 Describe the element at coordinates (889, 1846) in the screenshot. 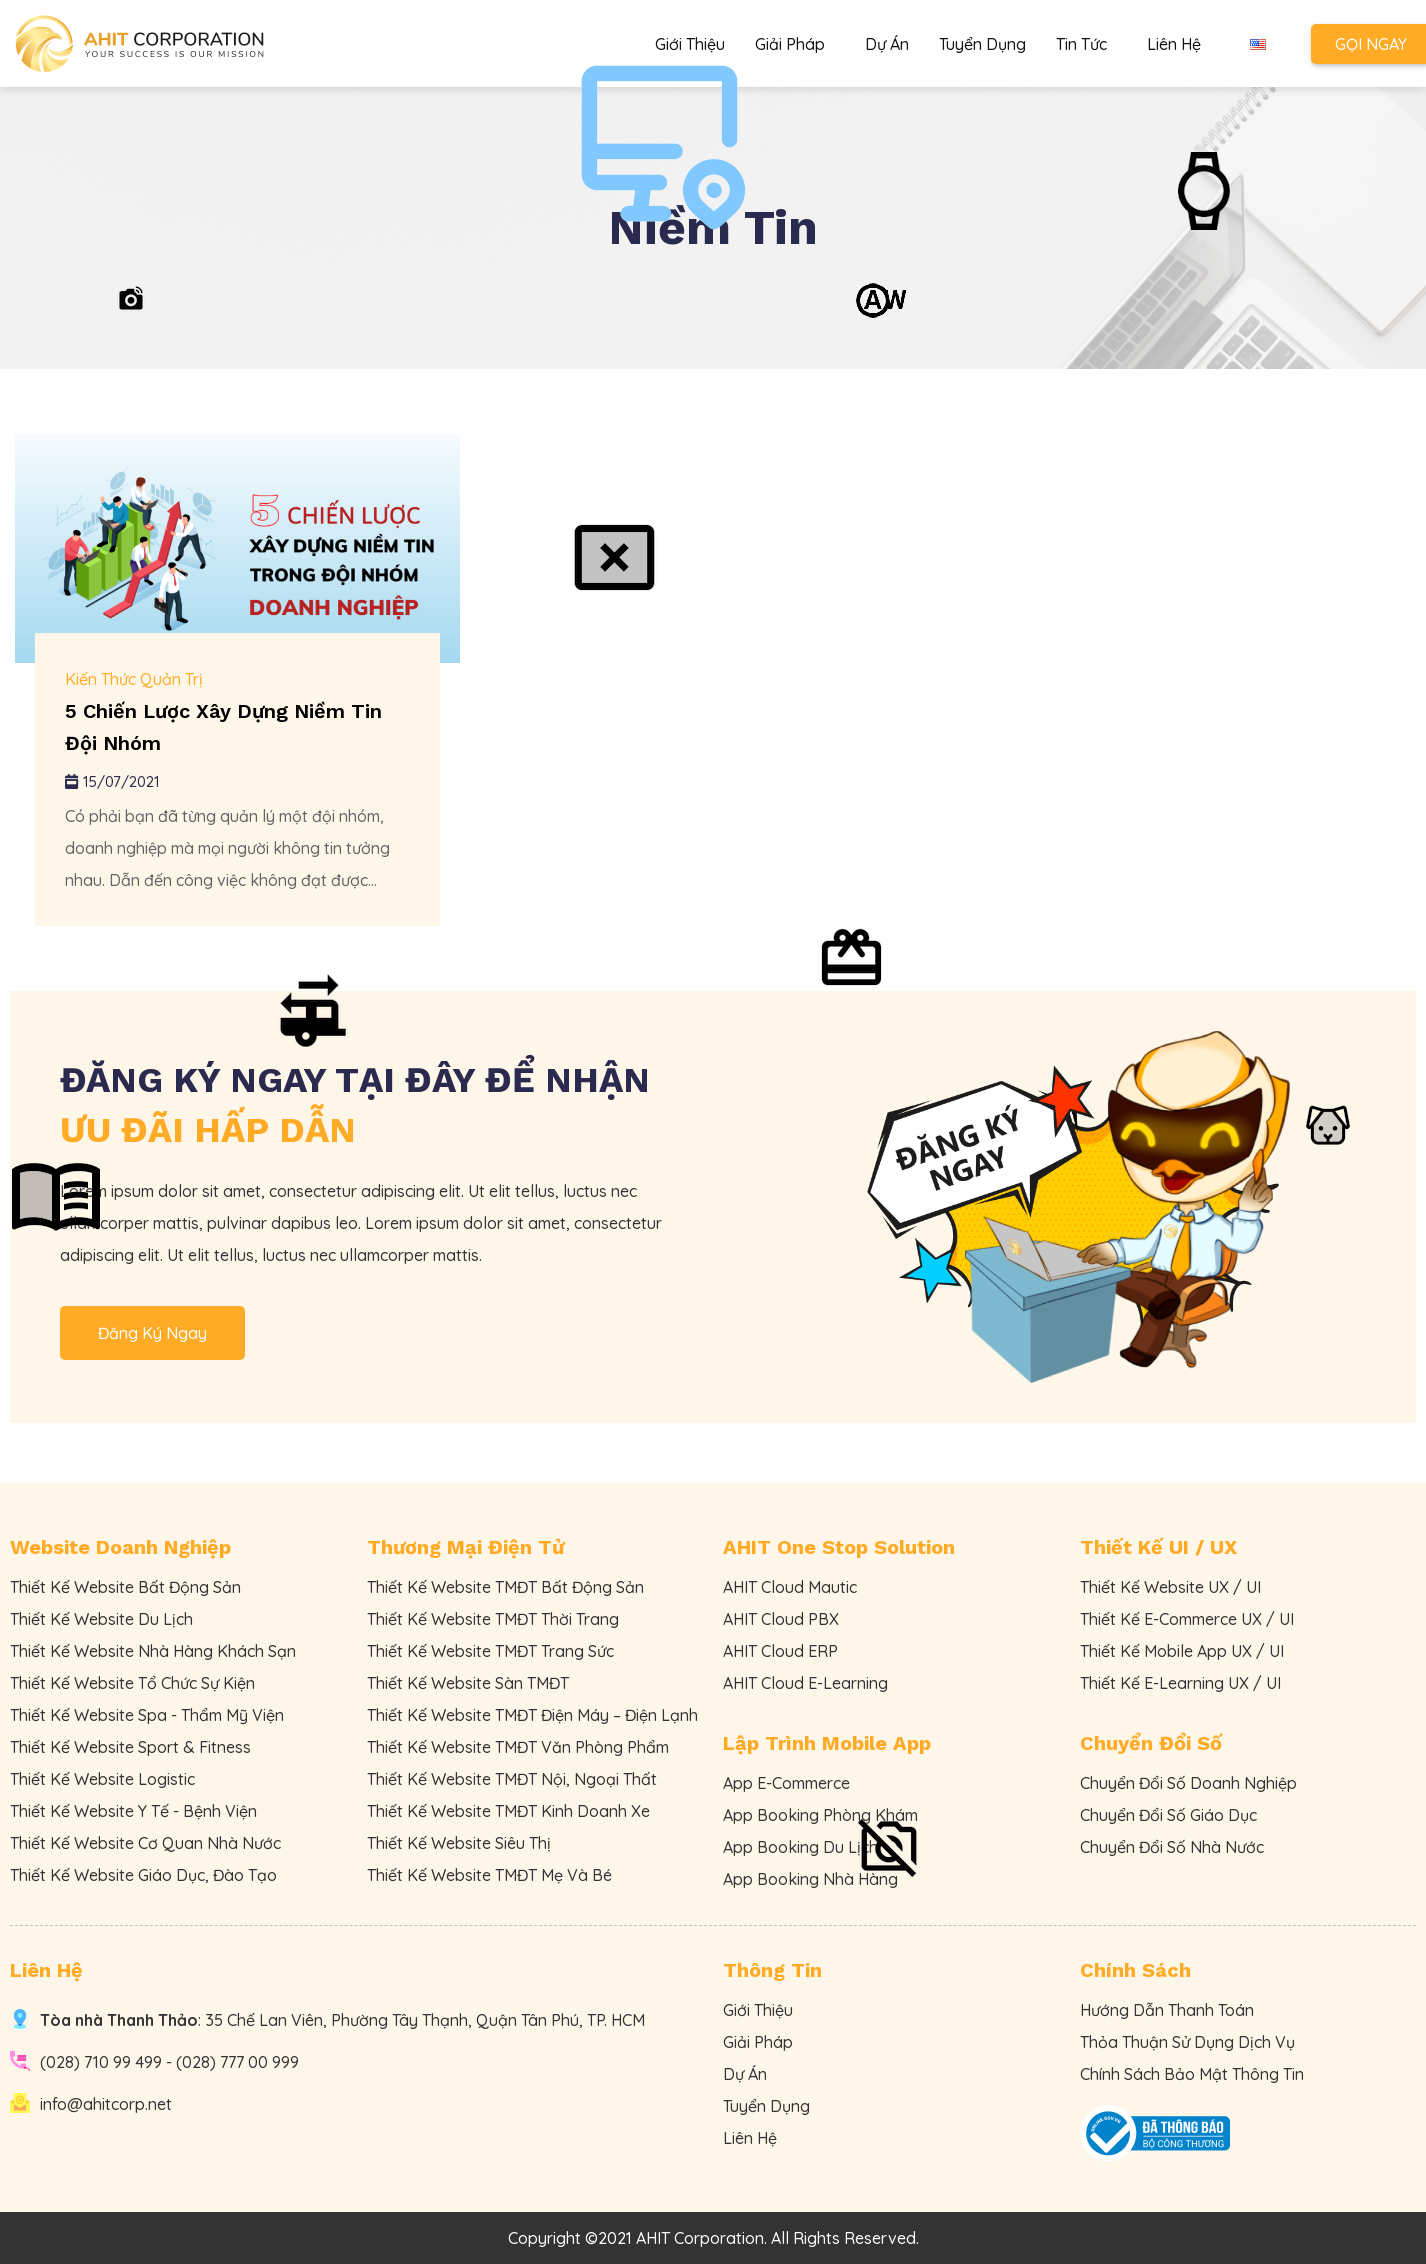

I see `photography not allowed in this area` at that location.